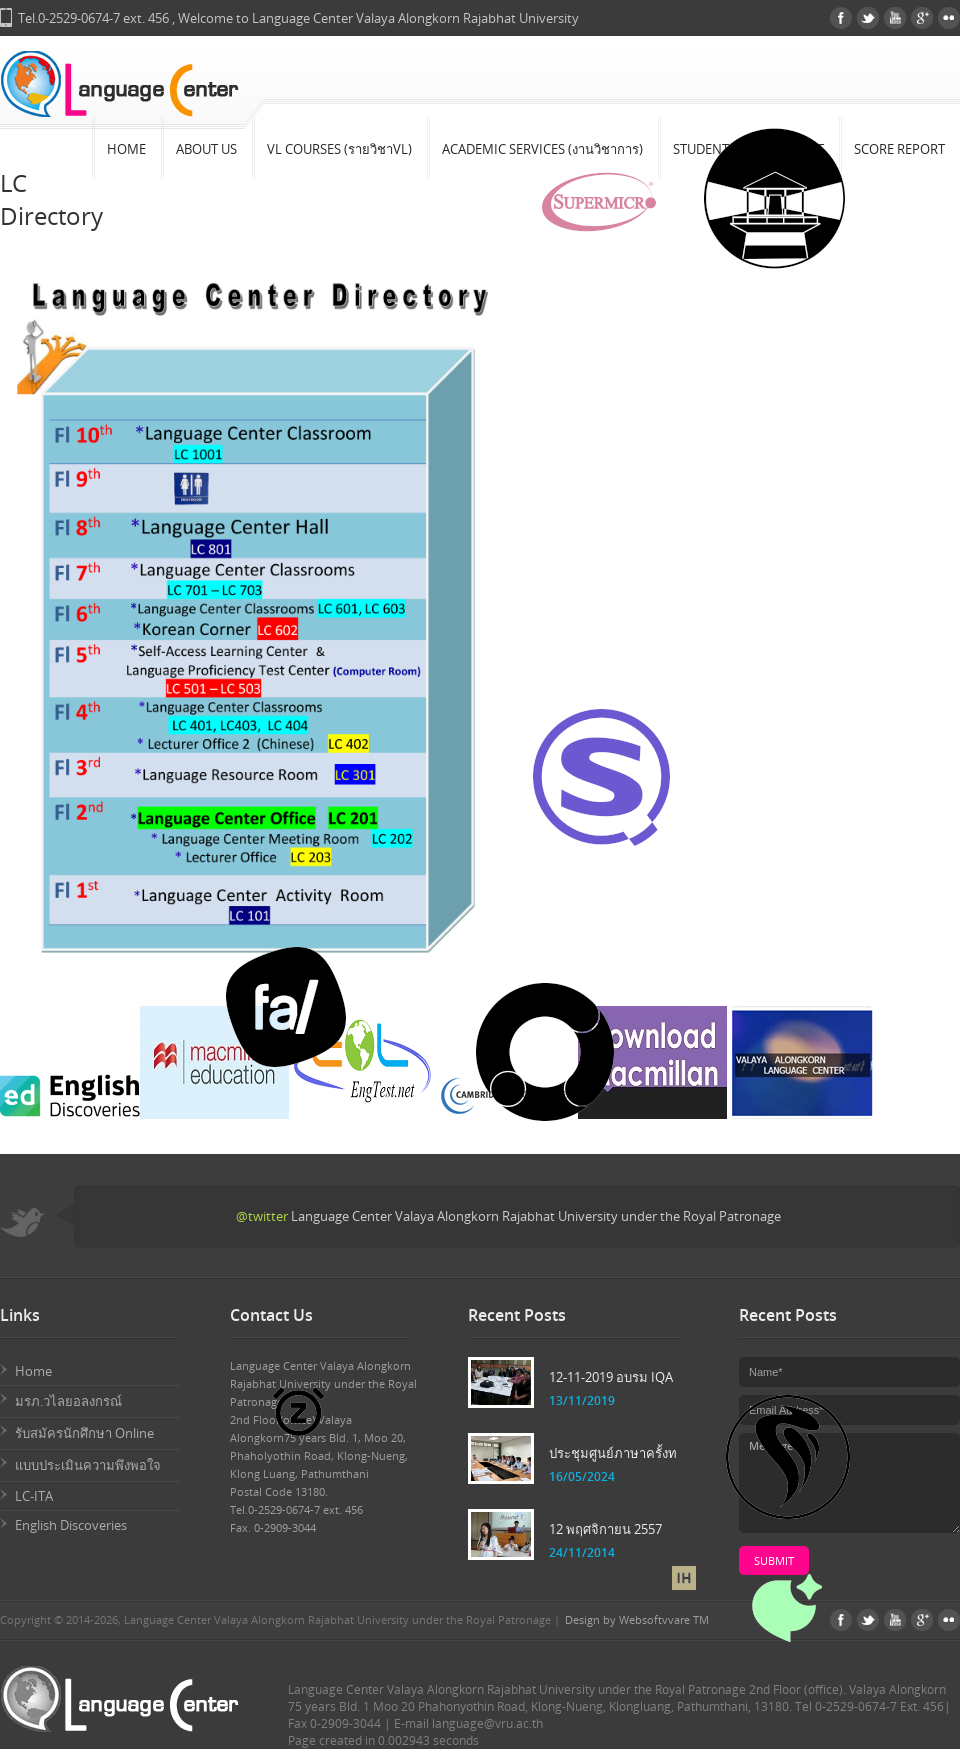  Describe the element at coordinates (601, 777) in the screenshot. I see `open sogou search engine` at that location.